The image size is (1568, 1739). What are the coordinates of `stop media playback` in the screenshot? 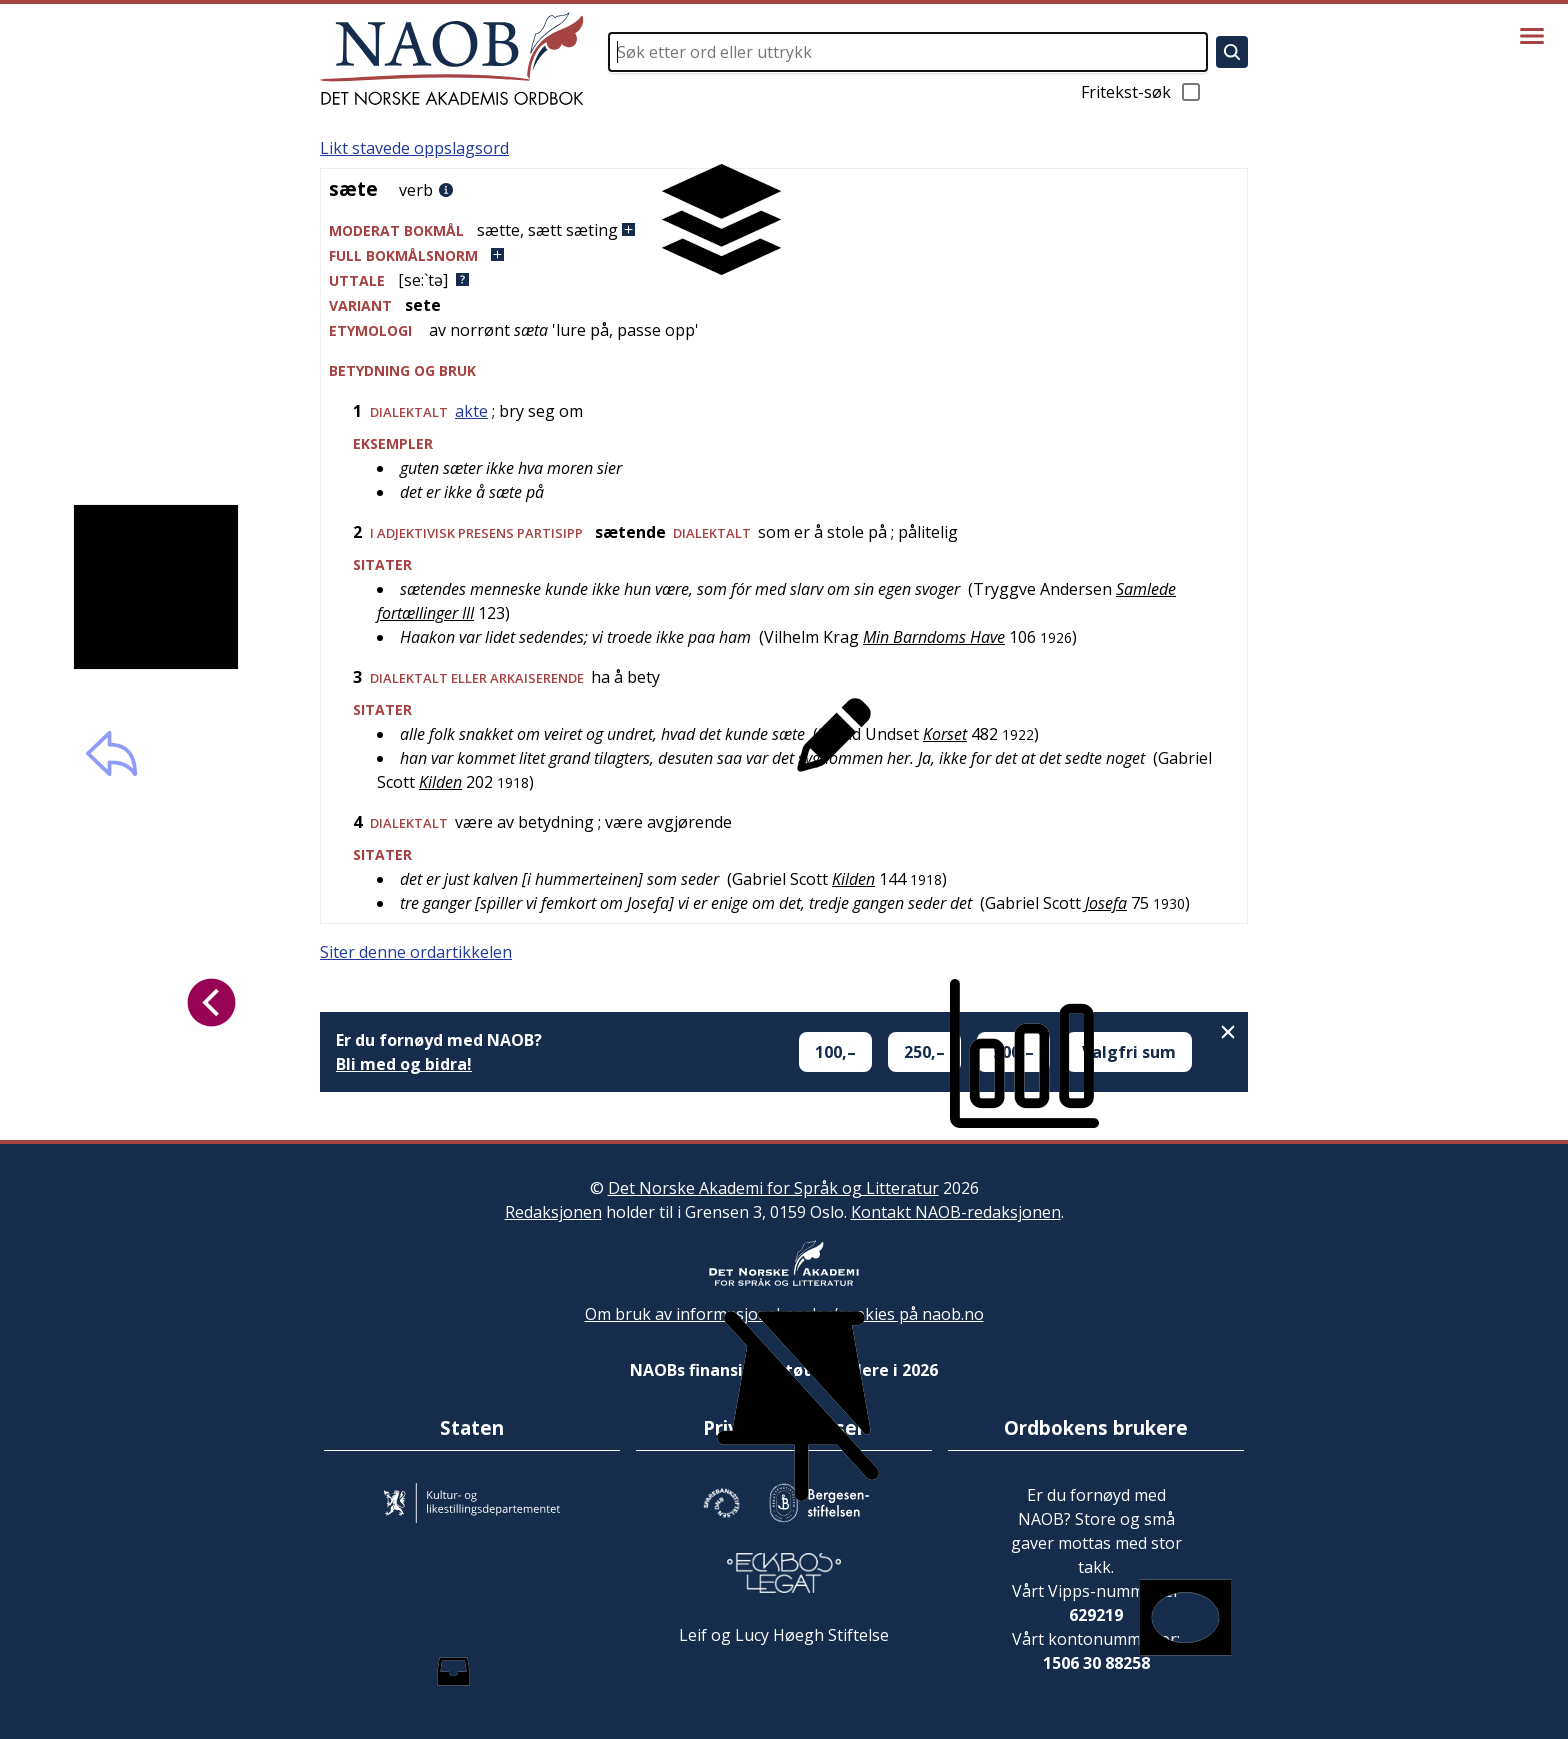 It's located at (156, 587).